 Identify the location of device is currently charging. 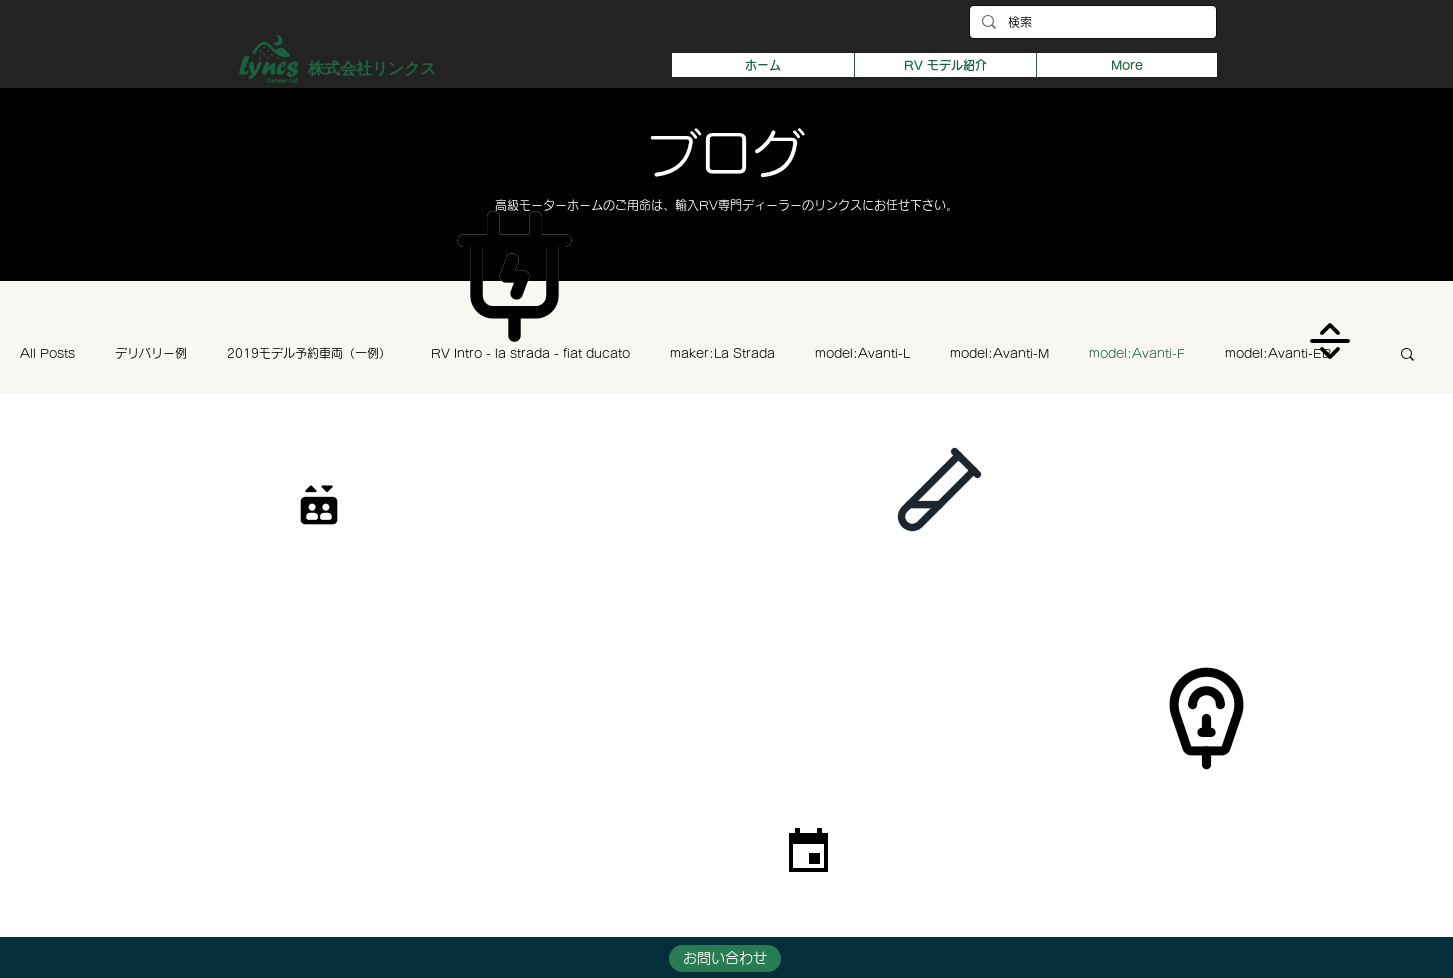
(514, 276).